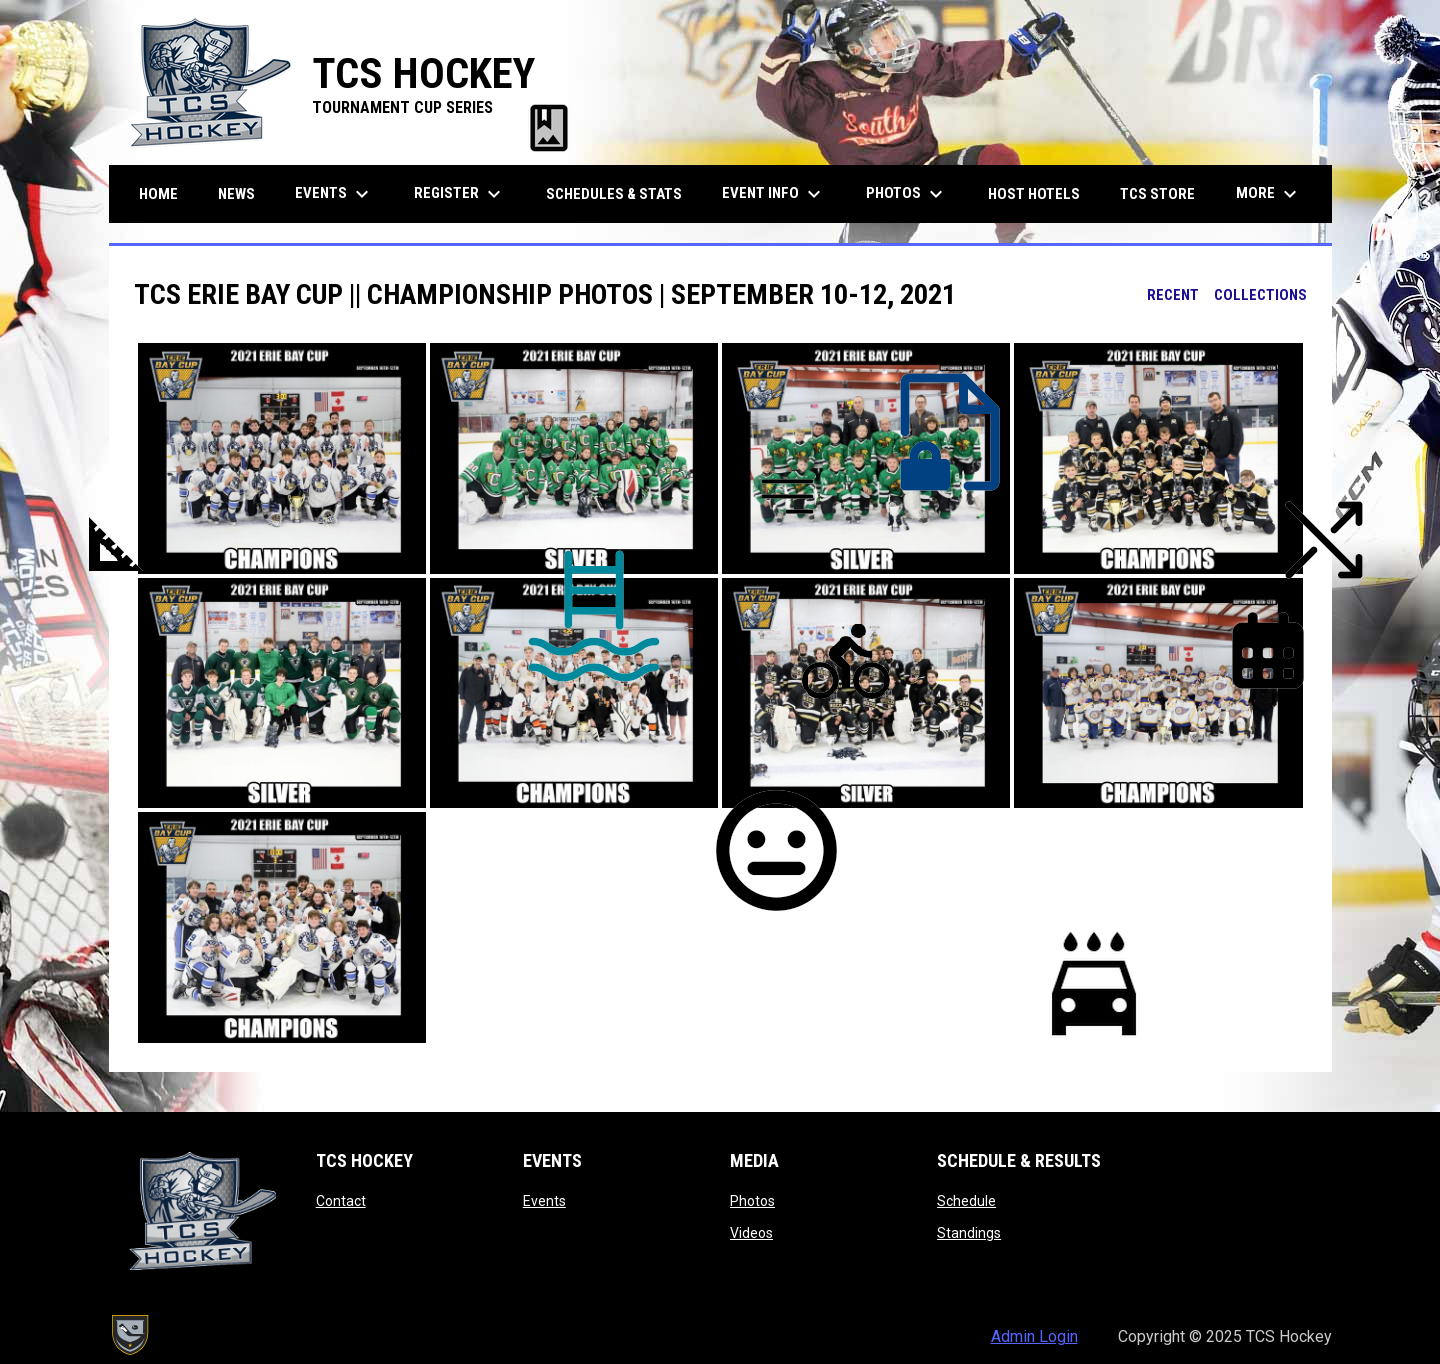 The image size is (1440, 1364). Describe the element at coordinates (950, 432) in the screenshot. I see `access a password-protected file` at that location.